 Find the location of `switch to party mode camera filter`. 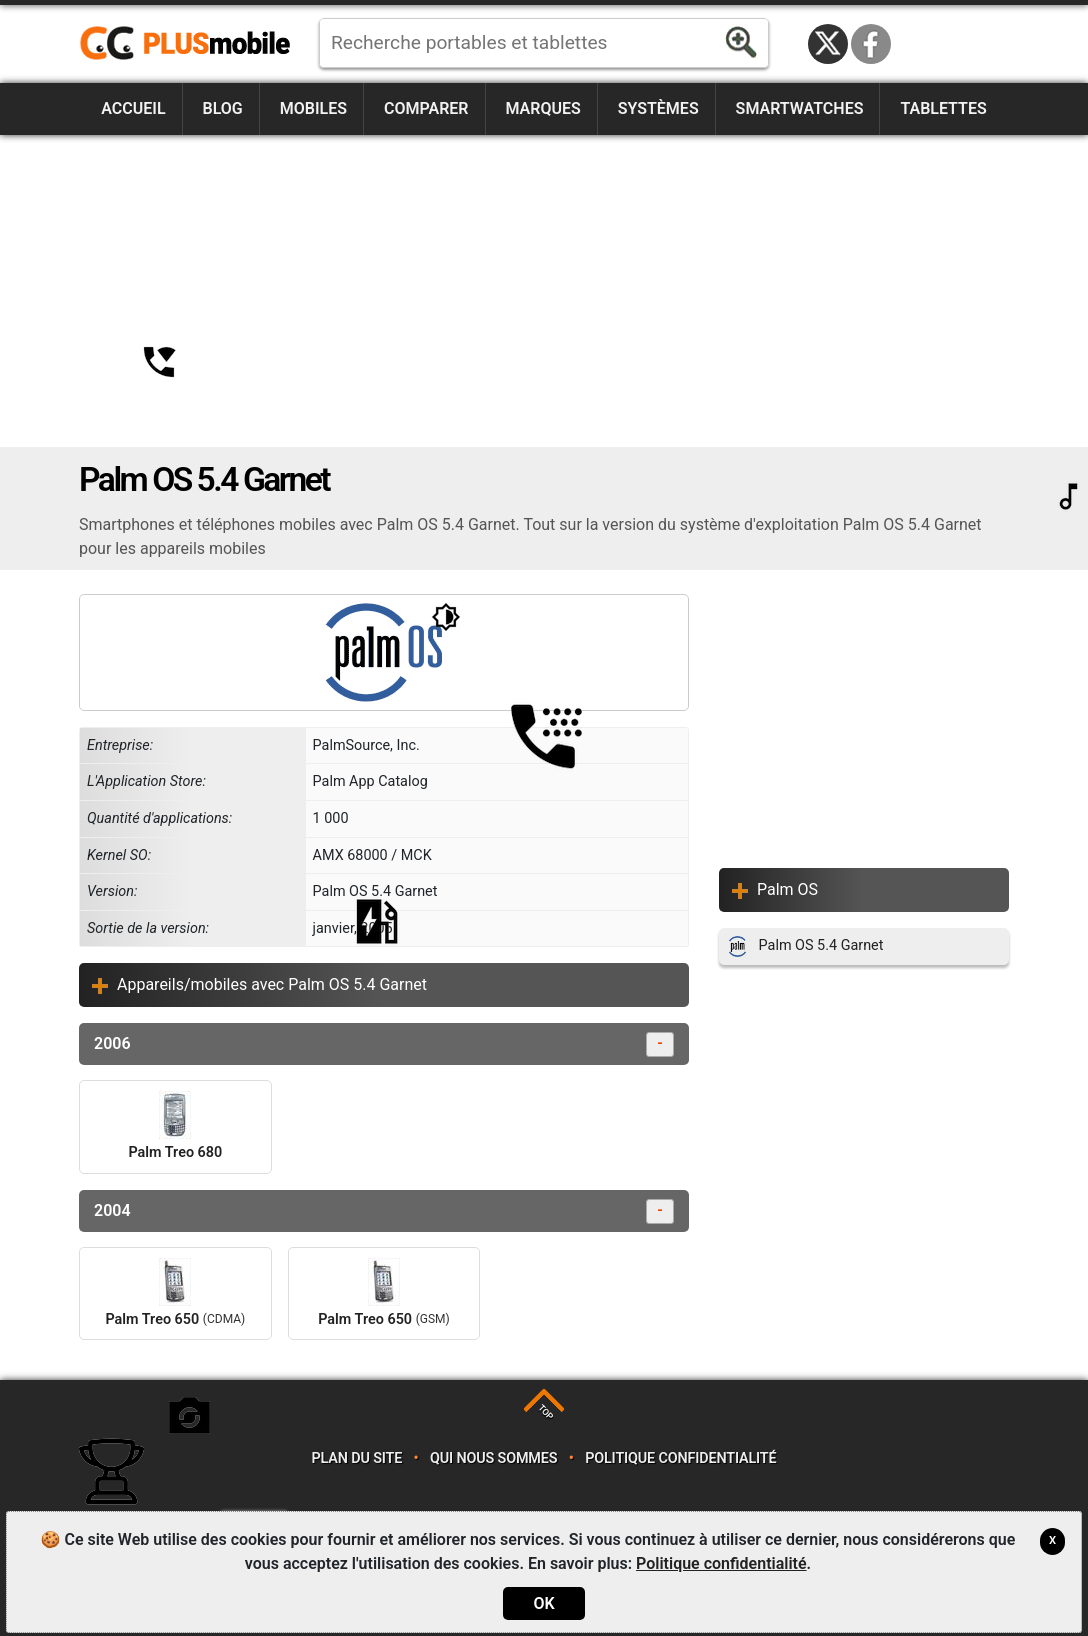

switch to party mode camera filter is located at coordinates (189, 1417).